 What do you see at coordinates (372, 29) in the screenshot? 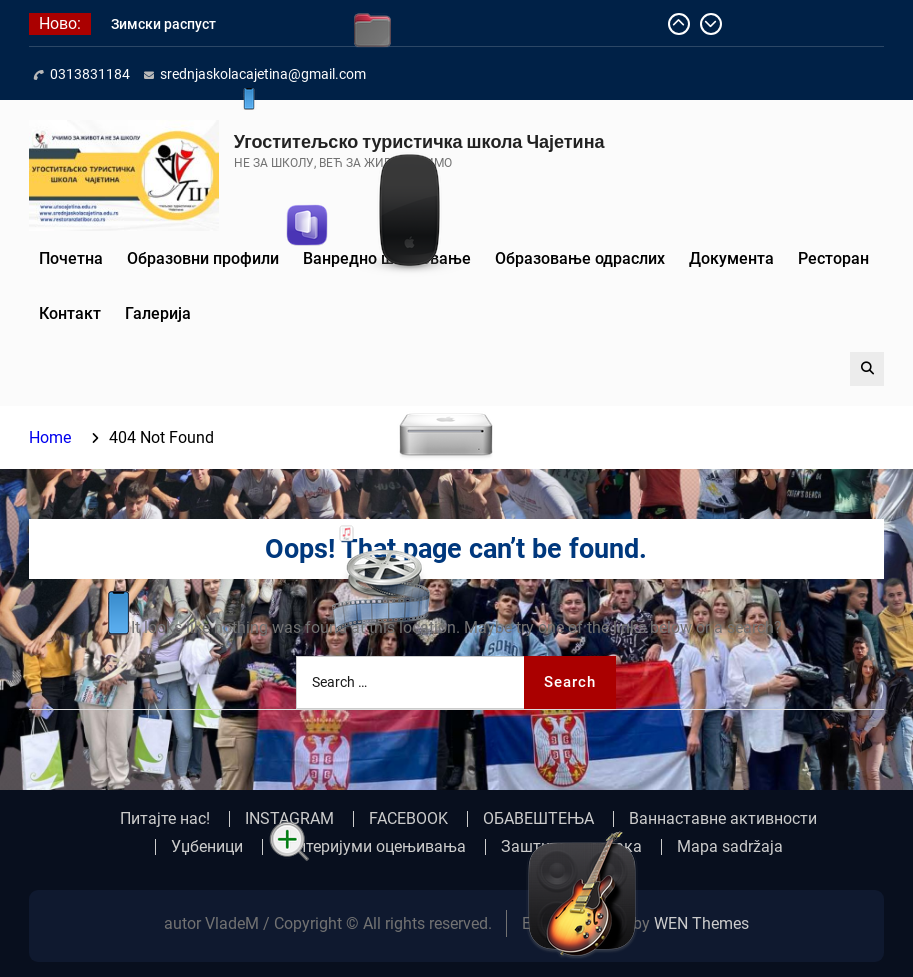
I see `open folder to view contents` at bounding box center [372, 29].